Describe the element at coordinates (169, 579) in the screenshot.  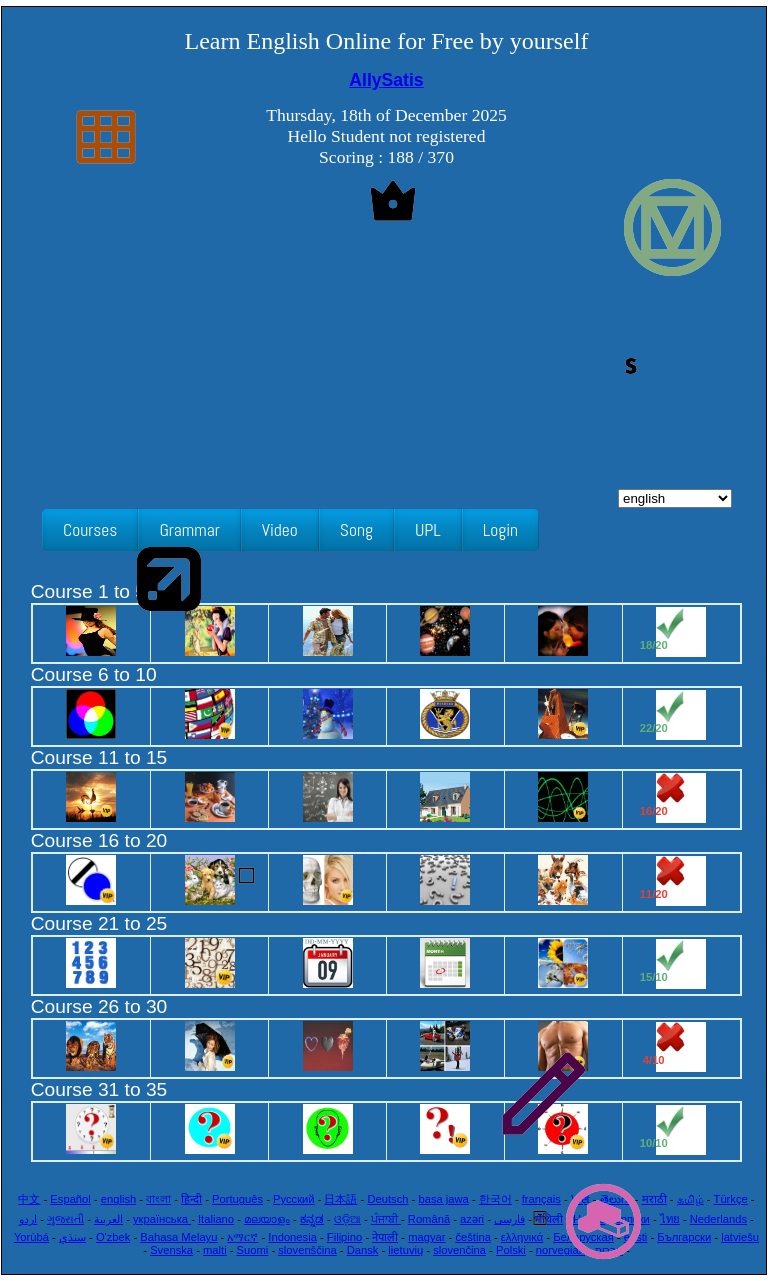
I see `open the Expedia travel booking app` at that location.